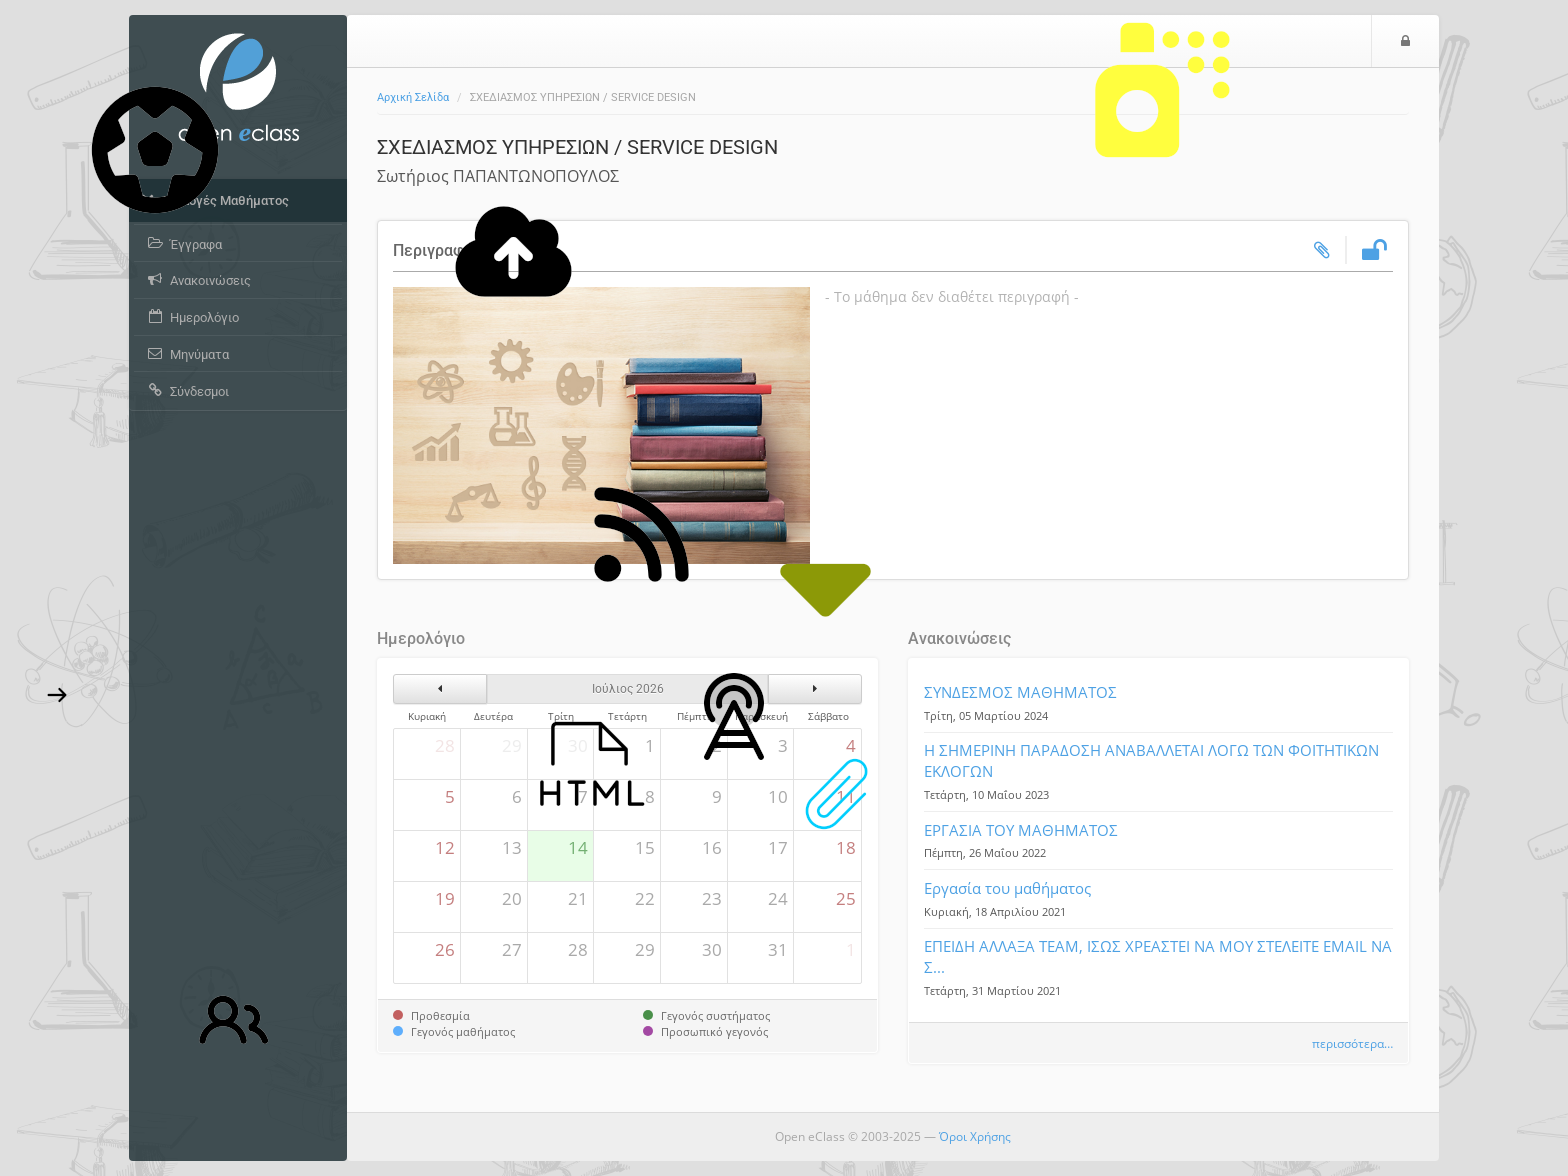  I want to click on subscribe to RSS feed, so click(641, 534).